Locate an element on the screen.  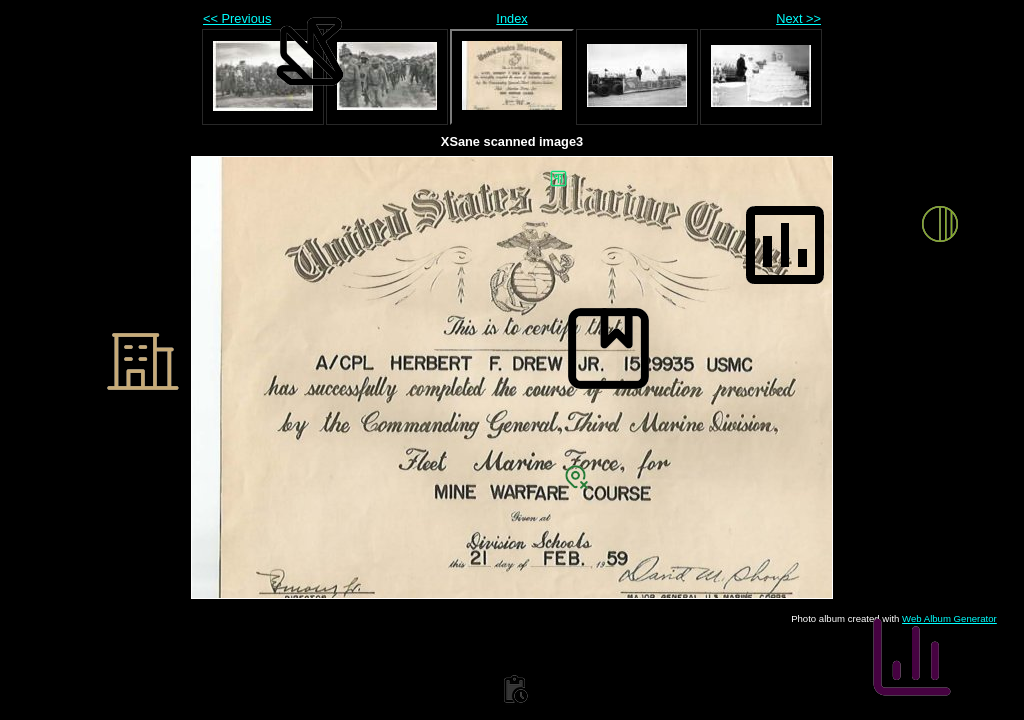
access paper crafts or origami tutorials is located at coordinates (310, 51).